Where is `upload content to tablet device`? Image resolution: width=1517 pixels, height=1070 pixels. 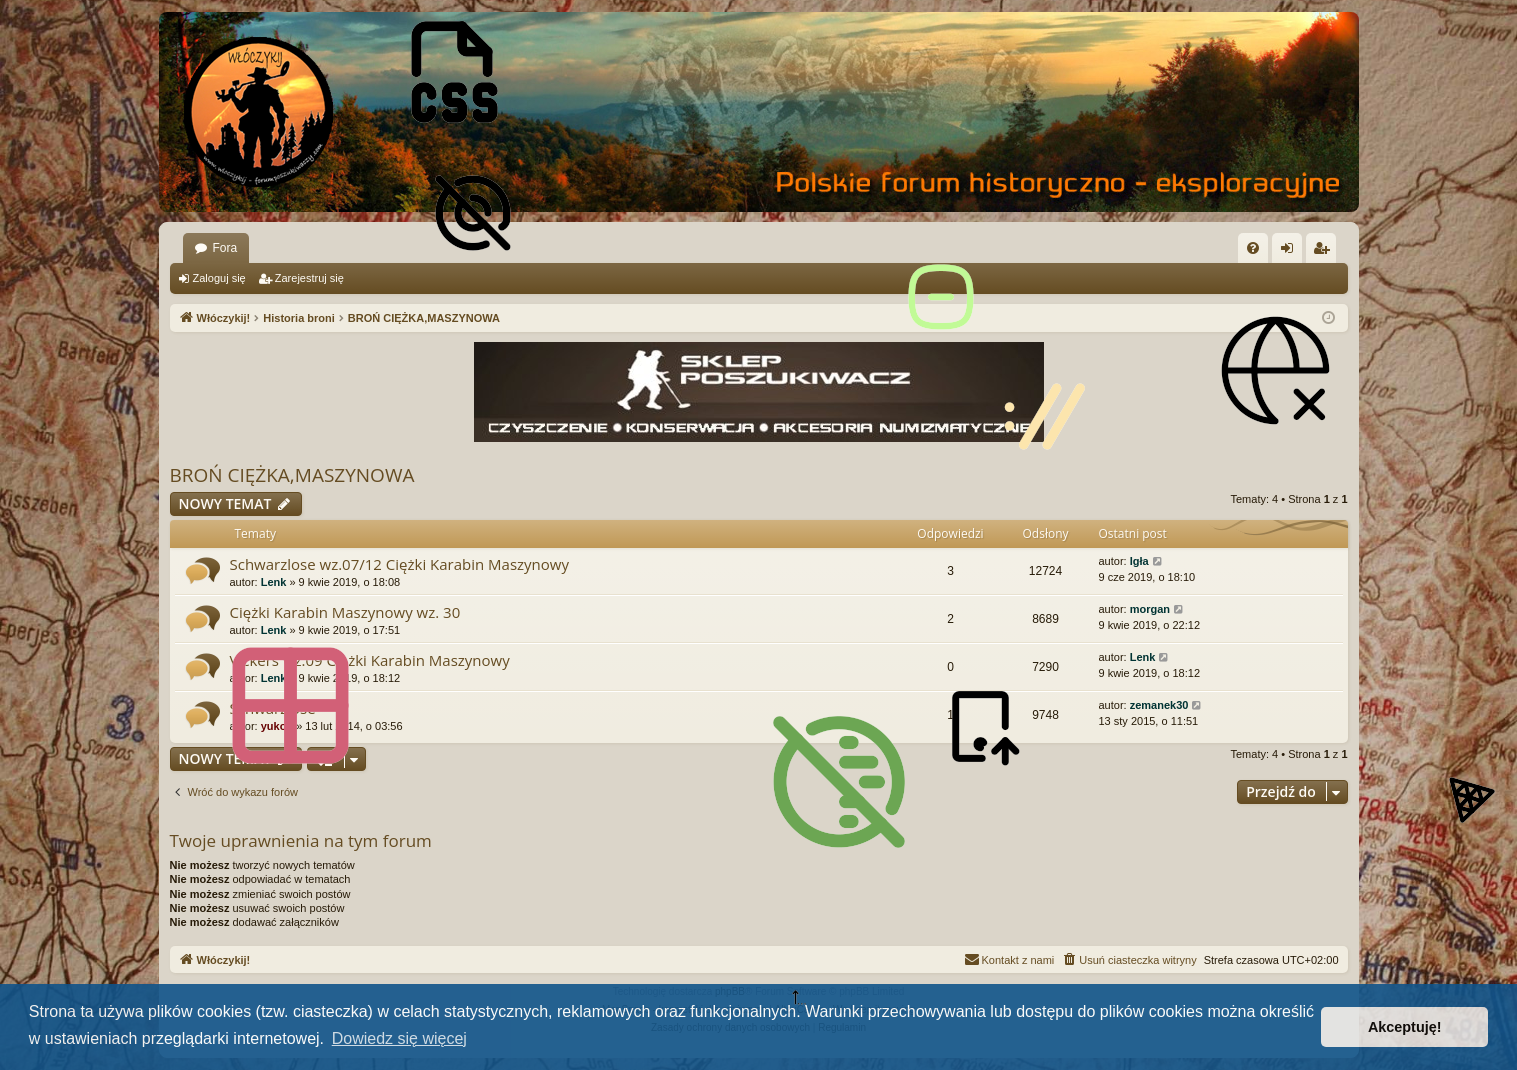
upload content to tablet device is located at coordinates (980, 726).